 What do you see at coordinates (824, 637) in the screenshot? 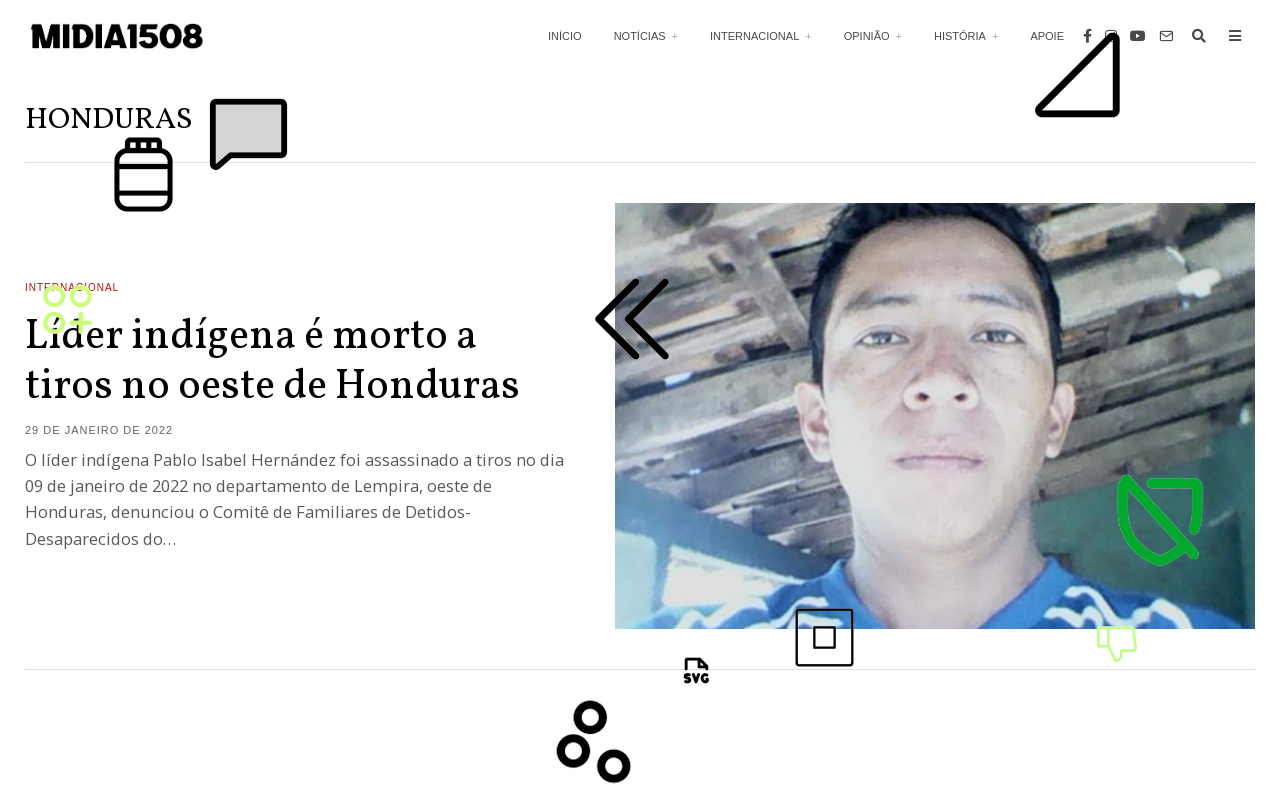
I see `view app or brand logo` at bounding box center [824, 637].